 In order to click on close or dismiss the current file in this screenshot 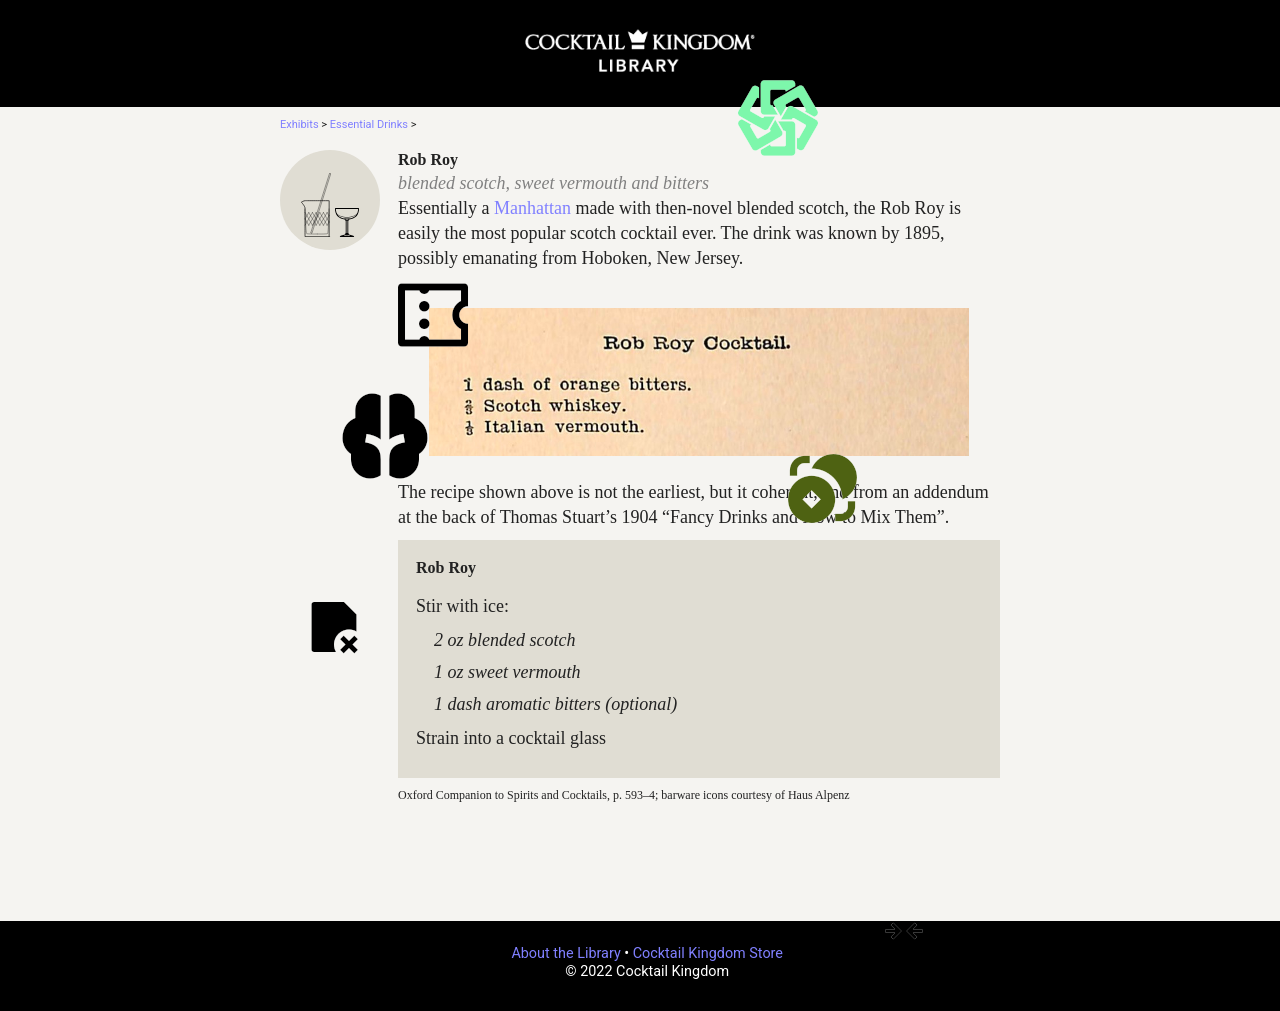, I will do `click(334, 627)`.